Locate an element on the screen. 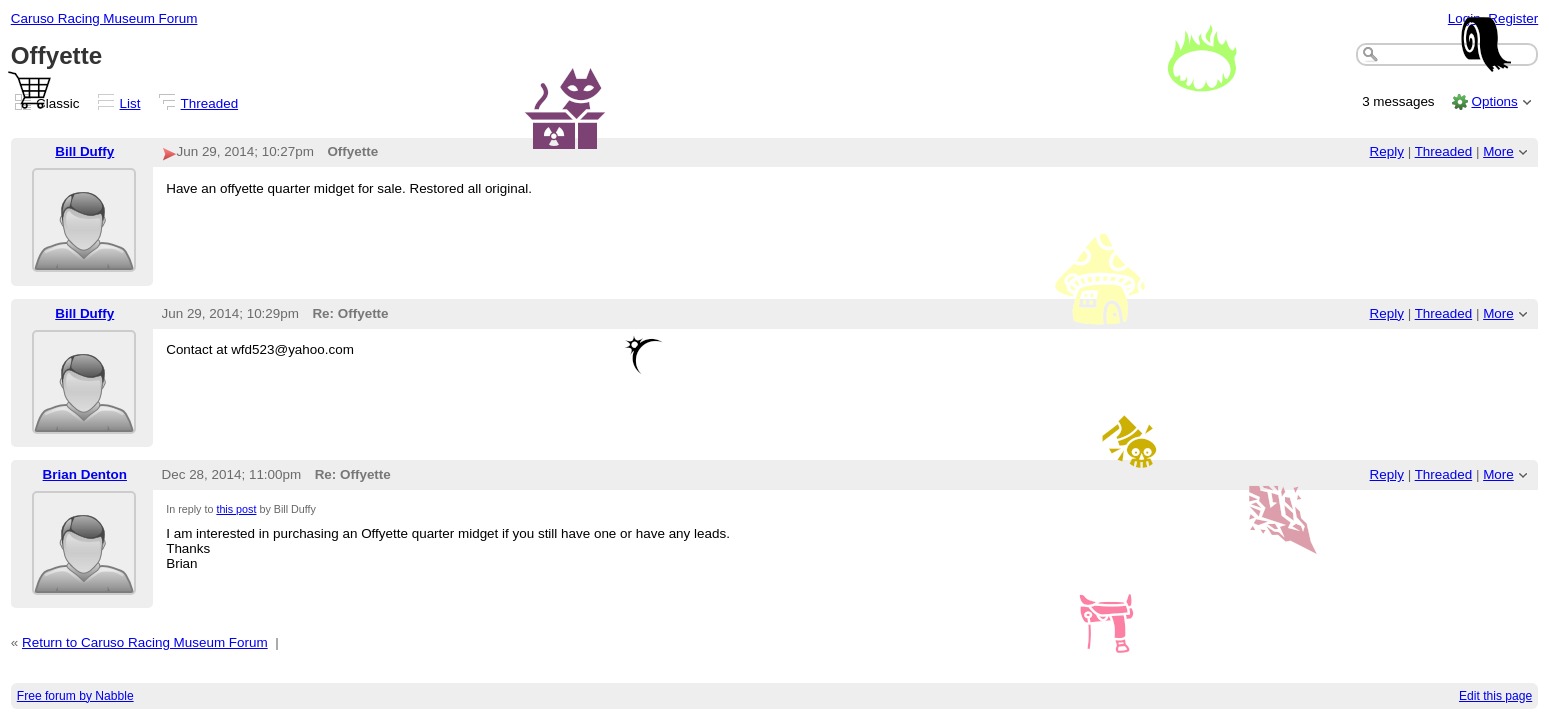 The height and width of the screenshot is (720, 1549). indicates eclipse event or celestial phenomenon in game is located at coordinates (643, 354).